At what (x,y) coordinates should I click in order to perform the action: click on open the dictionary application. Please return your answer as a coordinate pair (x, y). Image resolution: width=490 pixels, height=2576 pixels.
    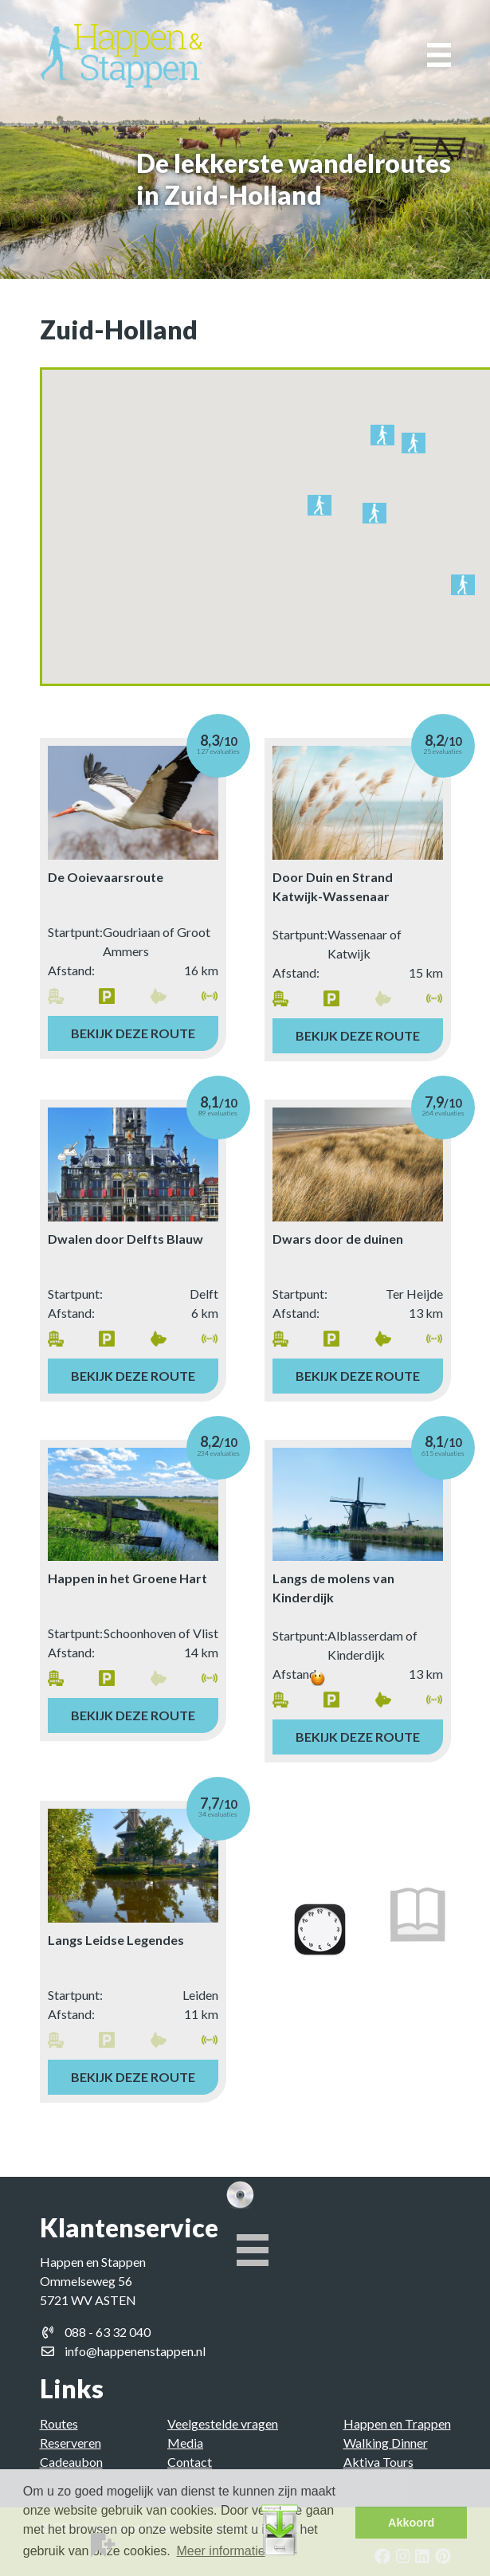
    Looking at the image, I should click on (419, 1912).